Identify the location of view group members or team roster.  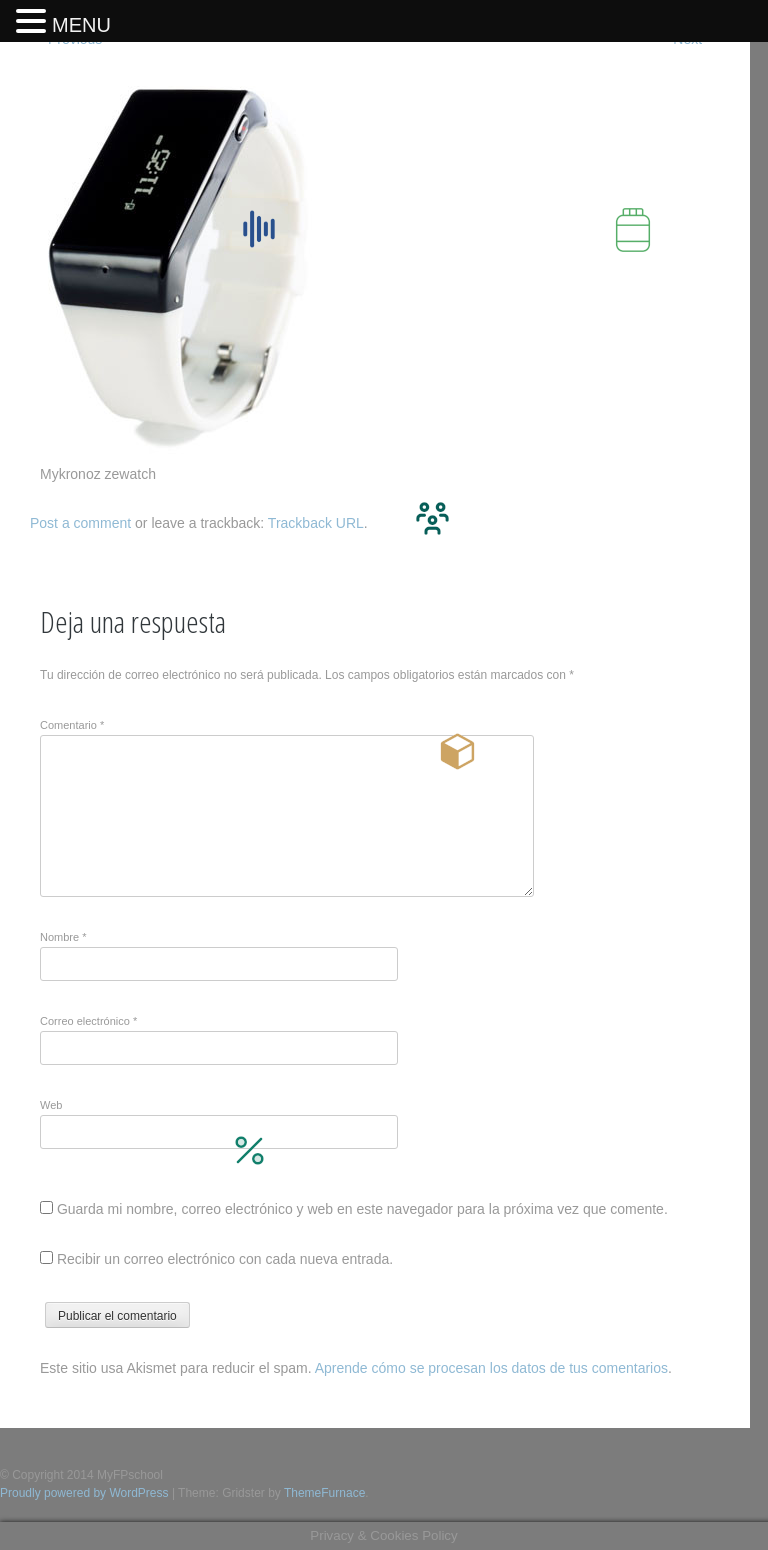
(432, 518).